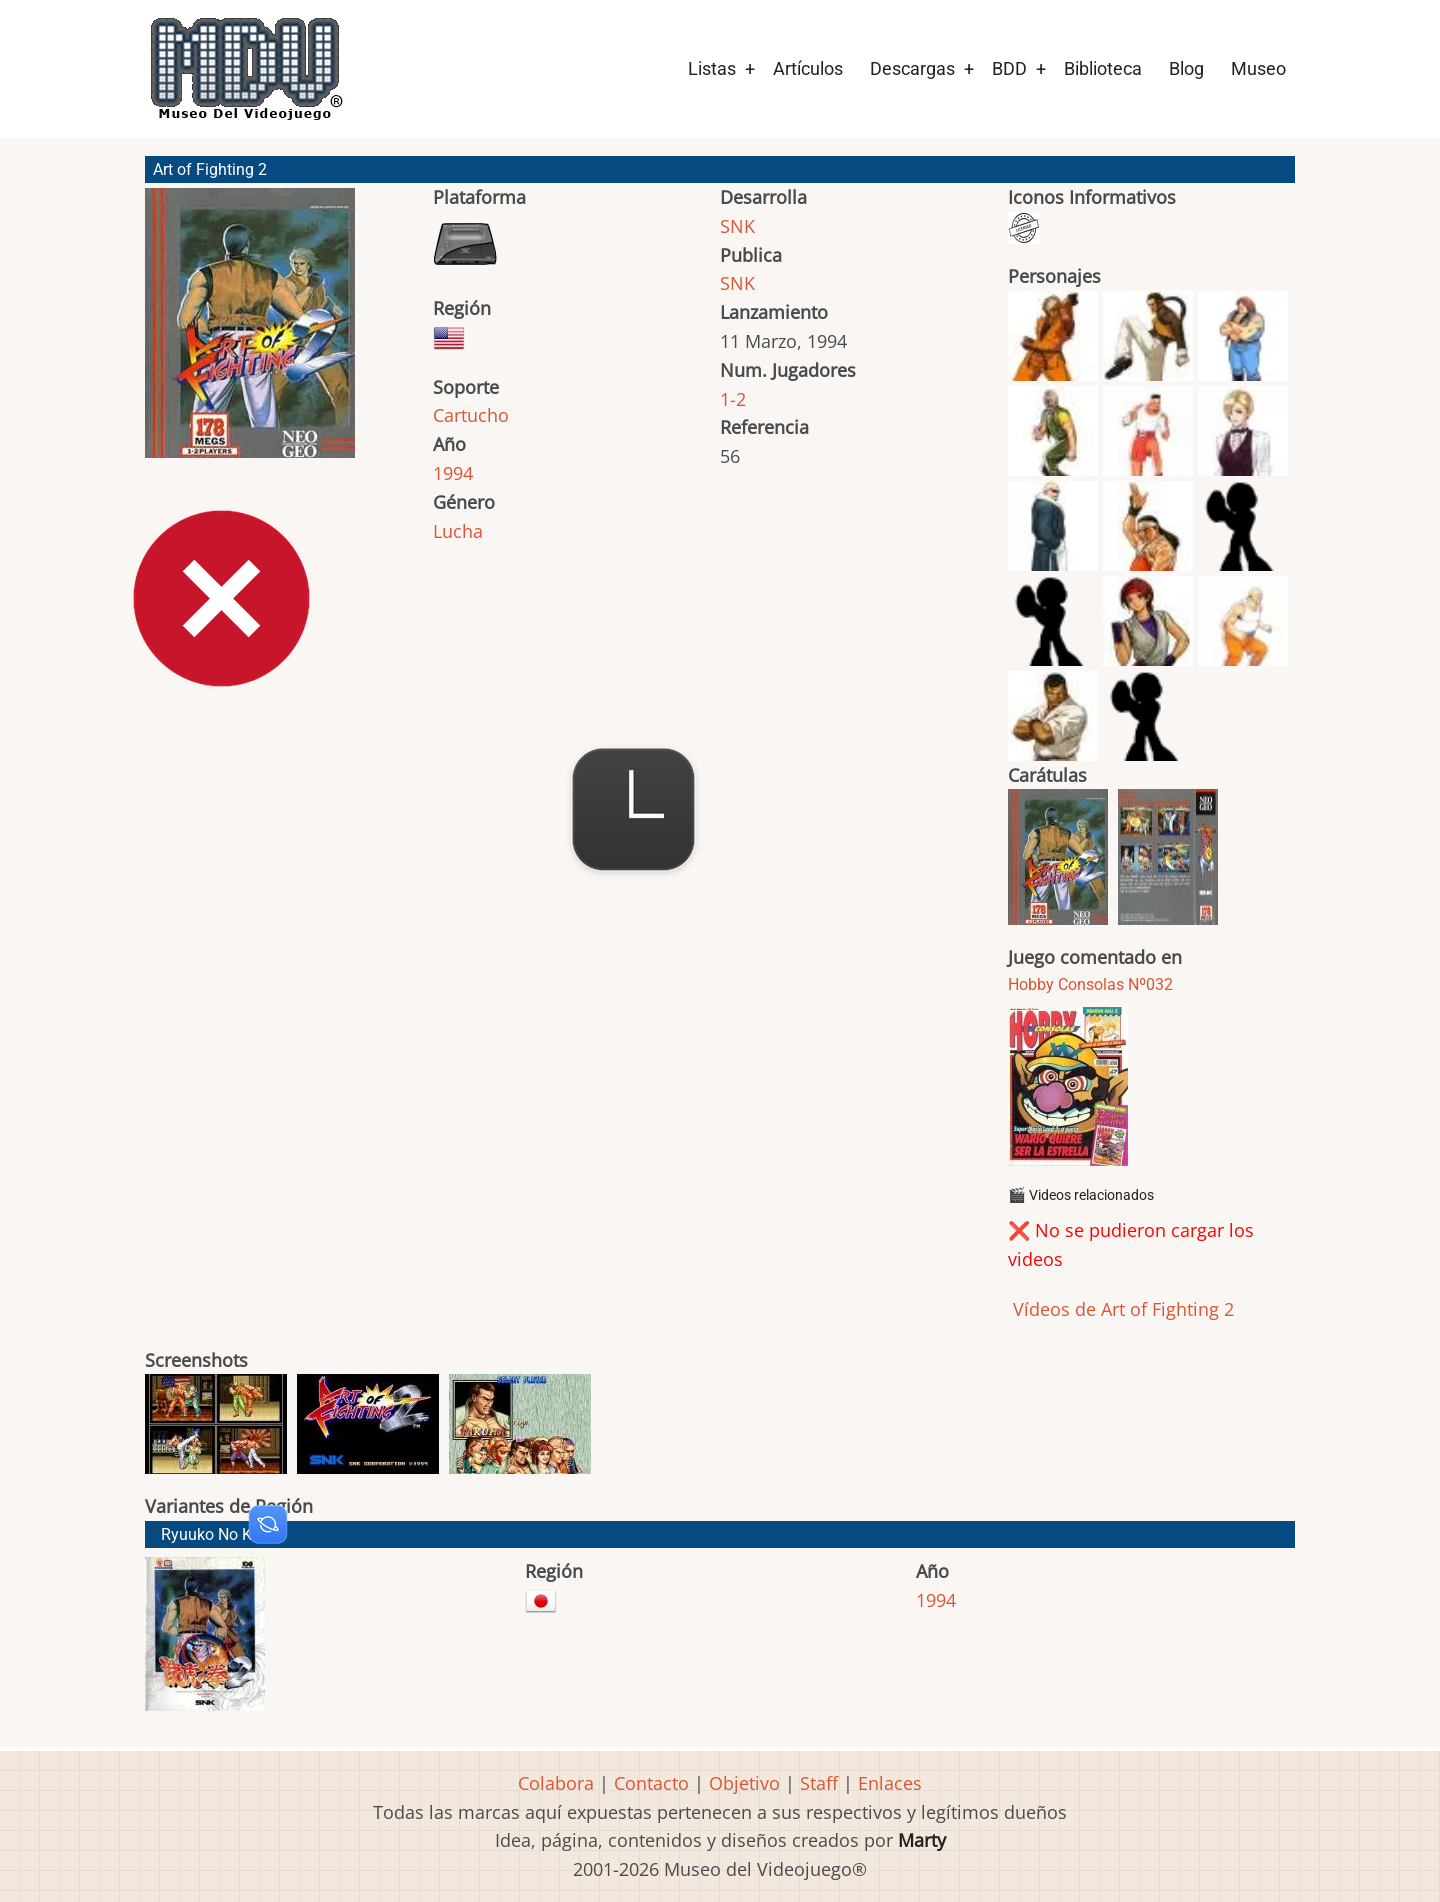 The height and width of the screenshot is (1902, 1440). Describe the element at coordinates (221, 598) in the screenshot. I see `close the current window or dialog` at that location.